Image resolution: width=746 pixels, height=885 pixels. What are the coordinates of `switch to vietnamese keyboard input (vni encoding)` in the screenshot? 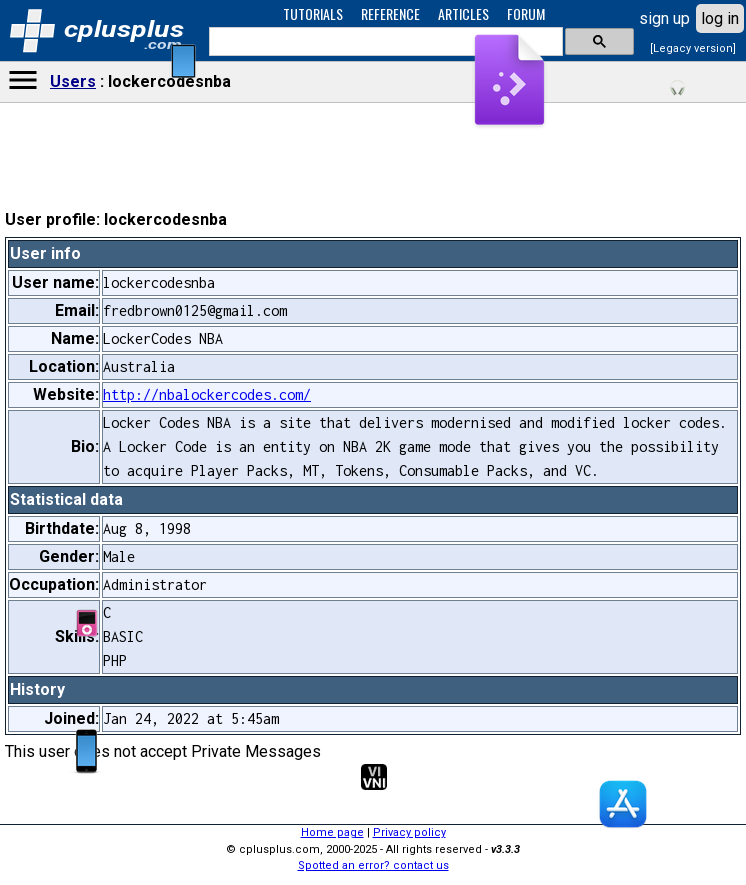 It's located at (374, 777).